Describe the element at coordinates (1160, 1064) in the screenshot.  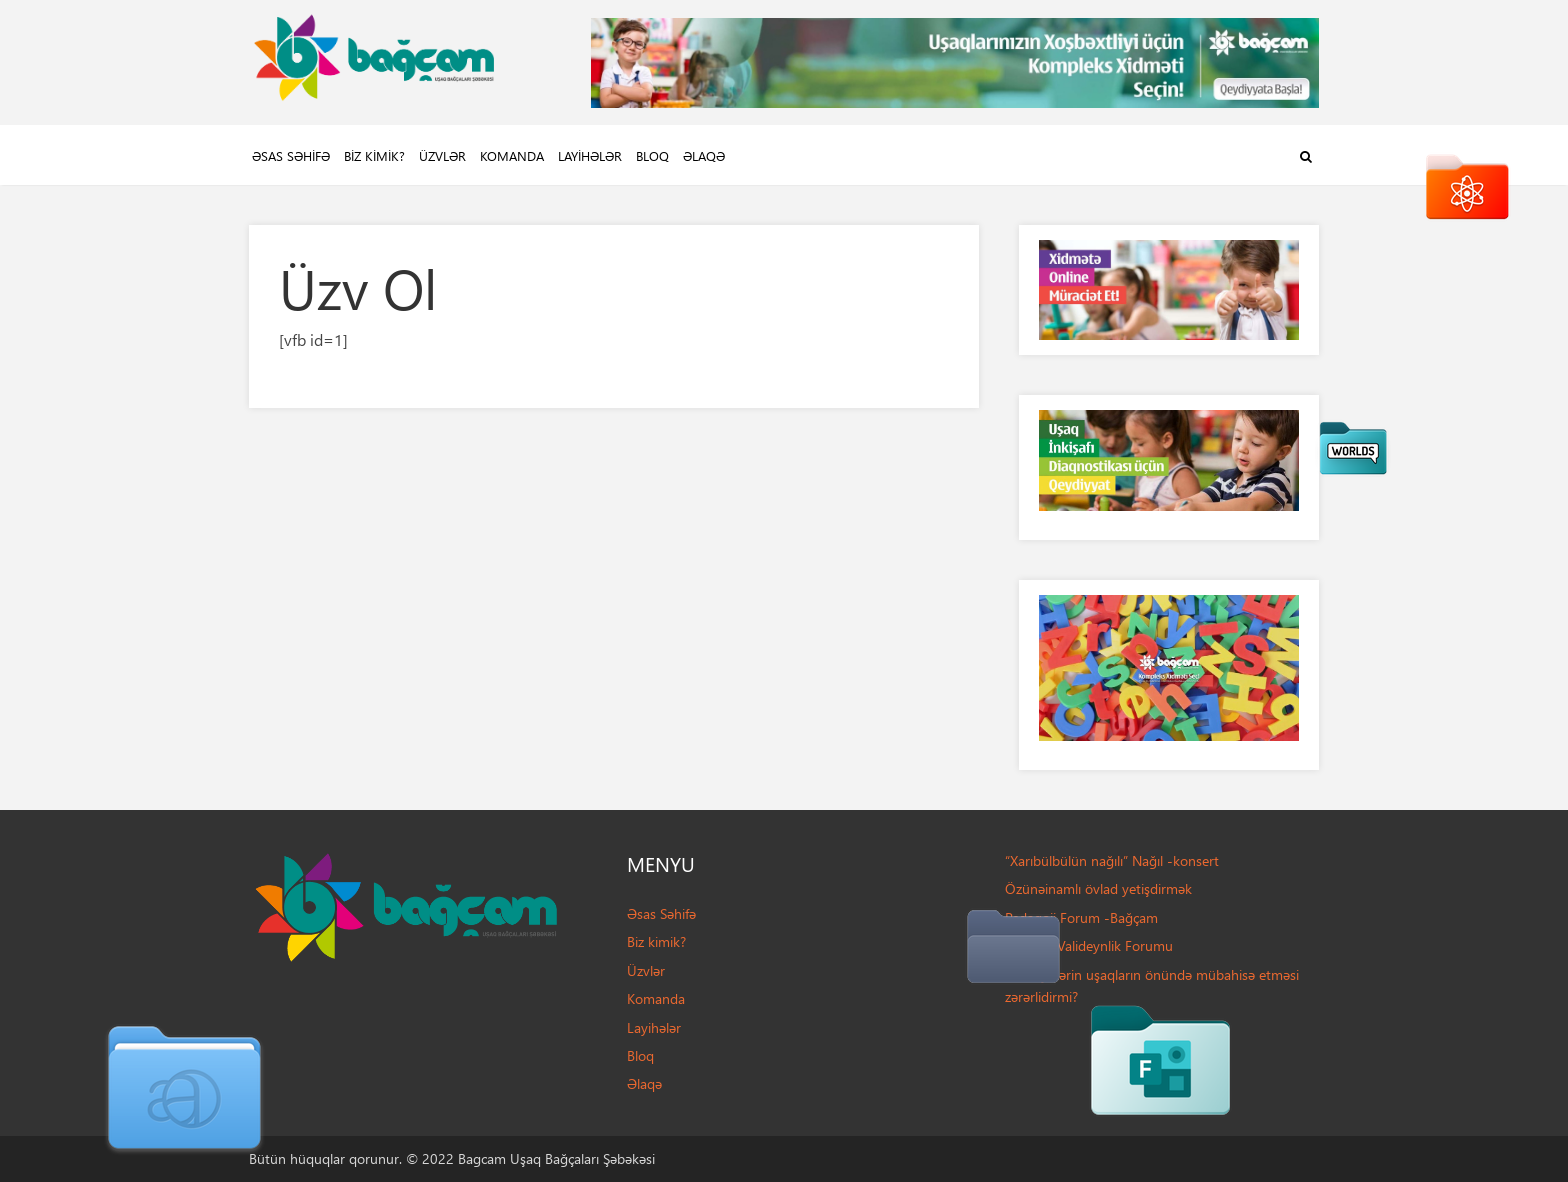
I see `folder containing Microsoft Forms files` at that location.